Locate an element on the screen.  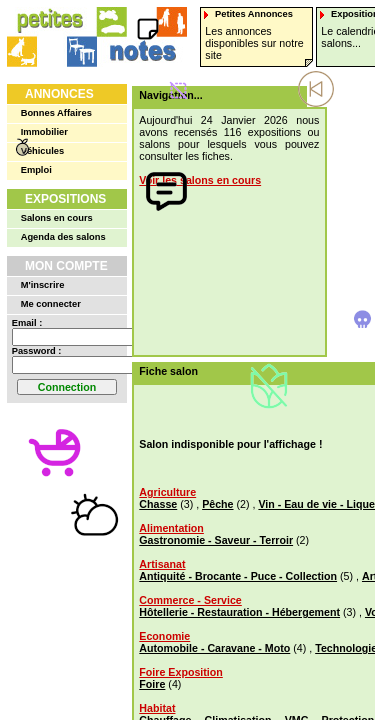
indicates dangerous or harmful content is located at coordinates (362, 319).